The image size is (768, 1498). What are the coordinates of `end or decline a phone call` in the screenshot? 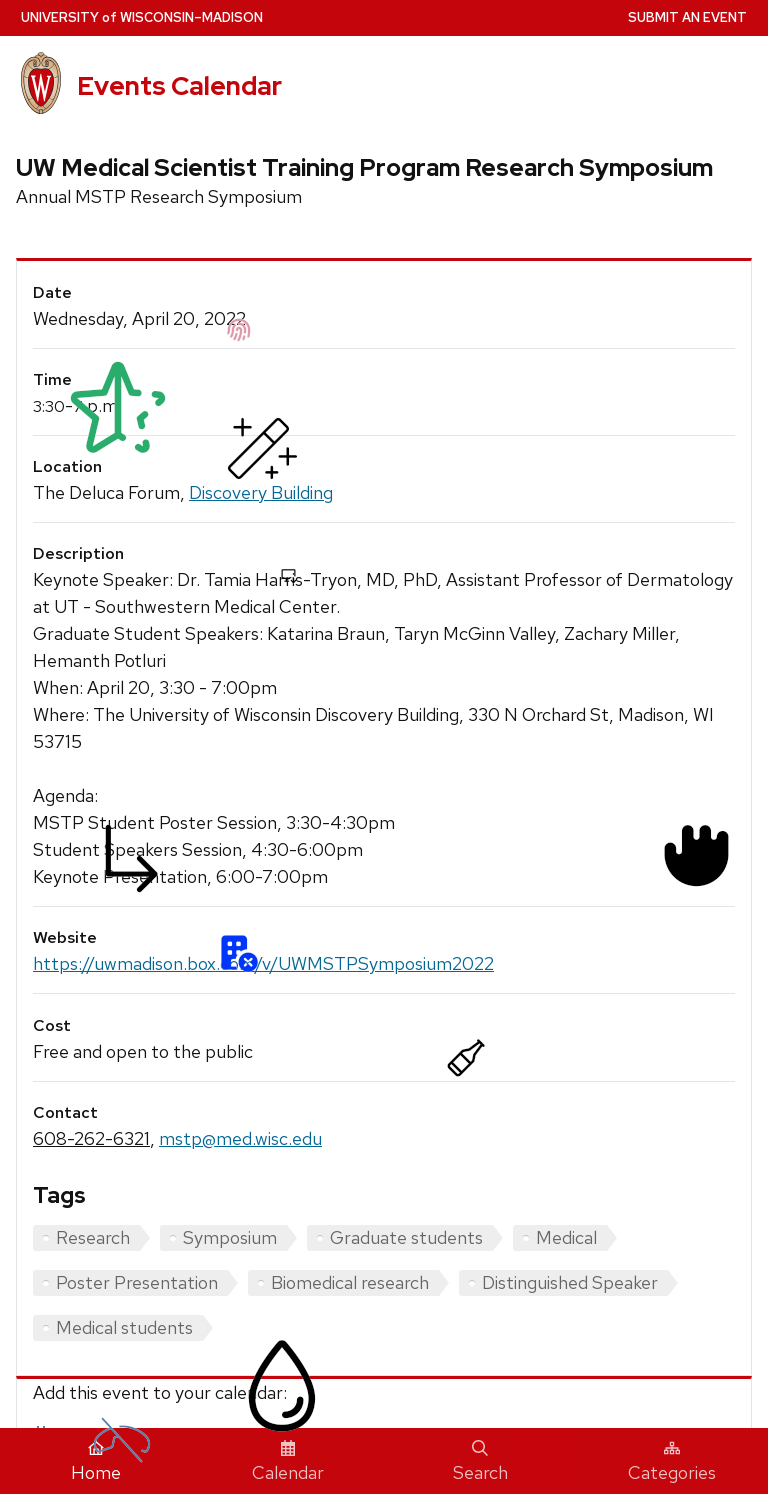 It's located at (122, 1440).